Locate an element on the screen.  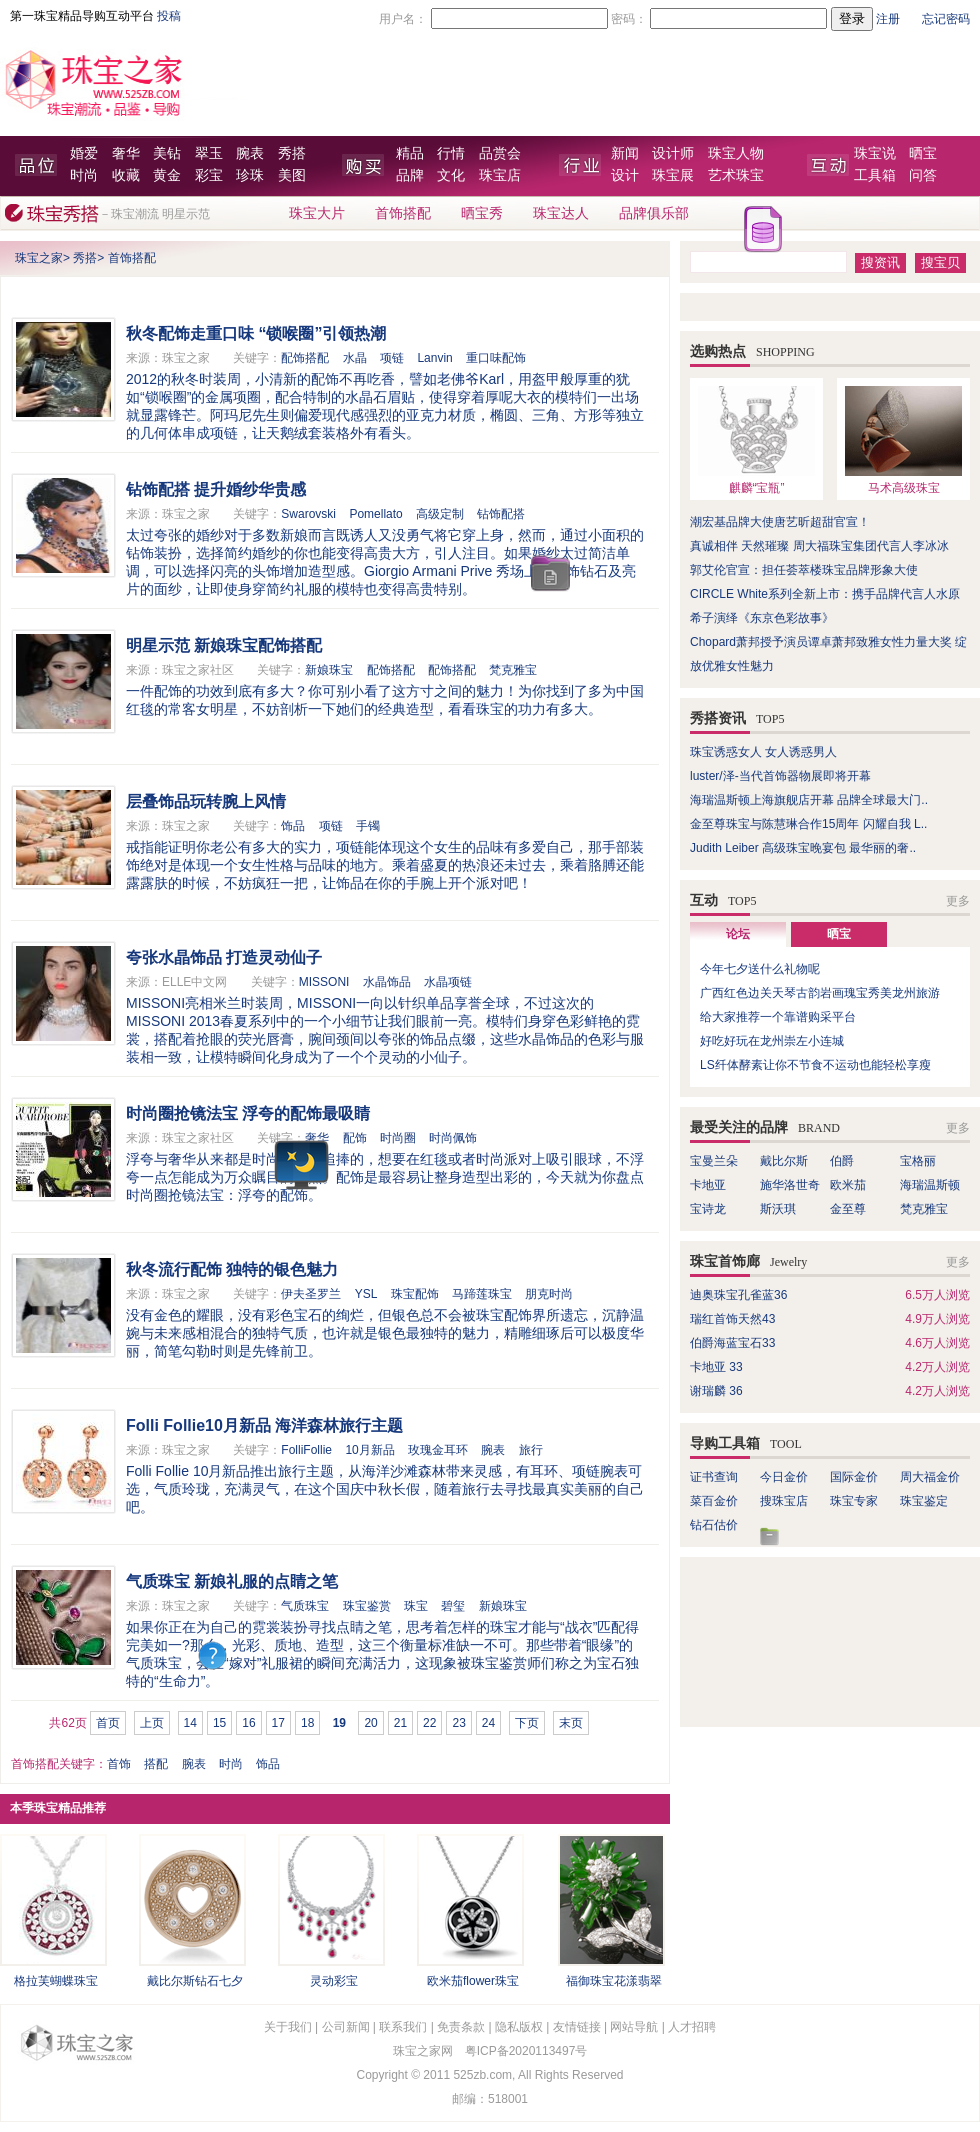
open screensaver settings is located at coordinates (301, 1164).